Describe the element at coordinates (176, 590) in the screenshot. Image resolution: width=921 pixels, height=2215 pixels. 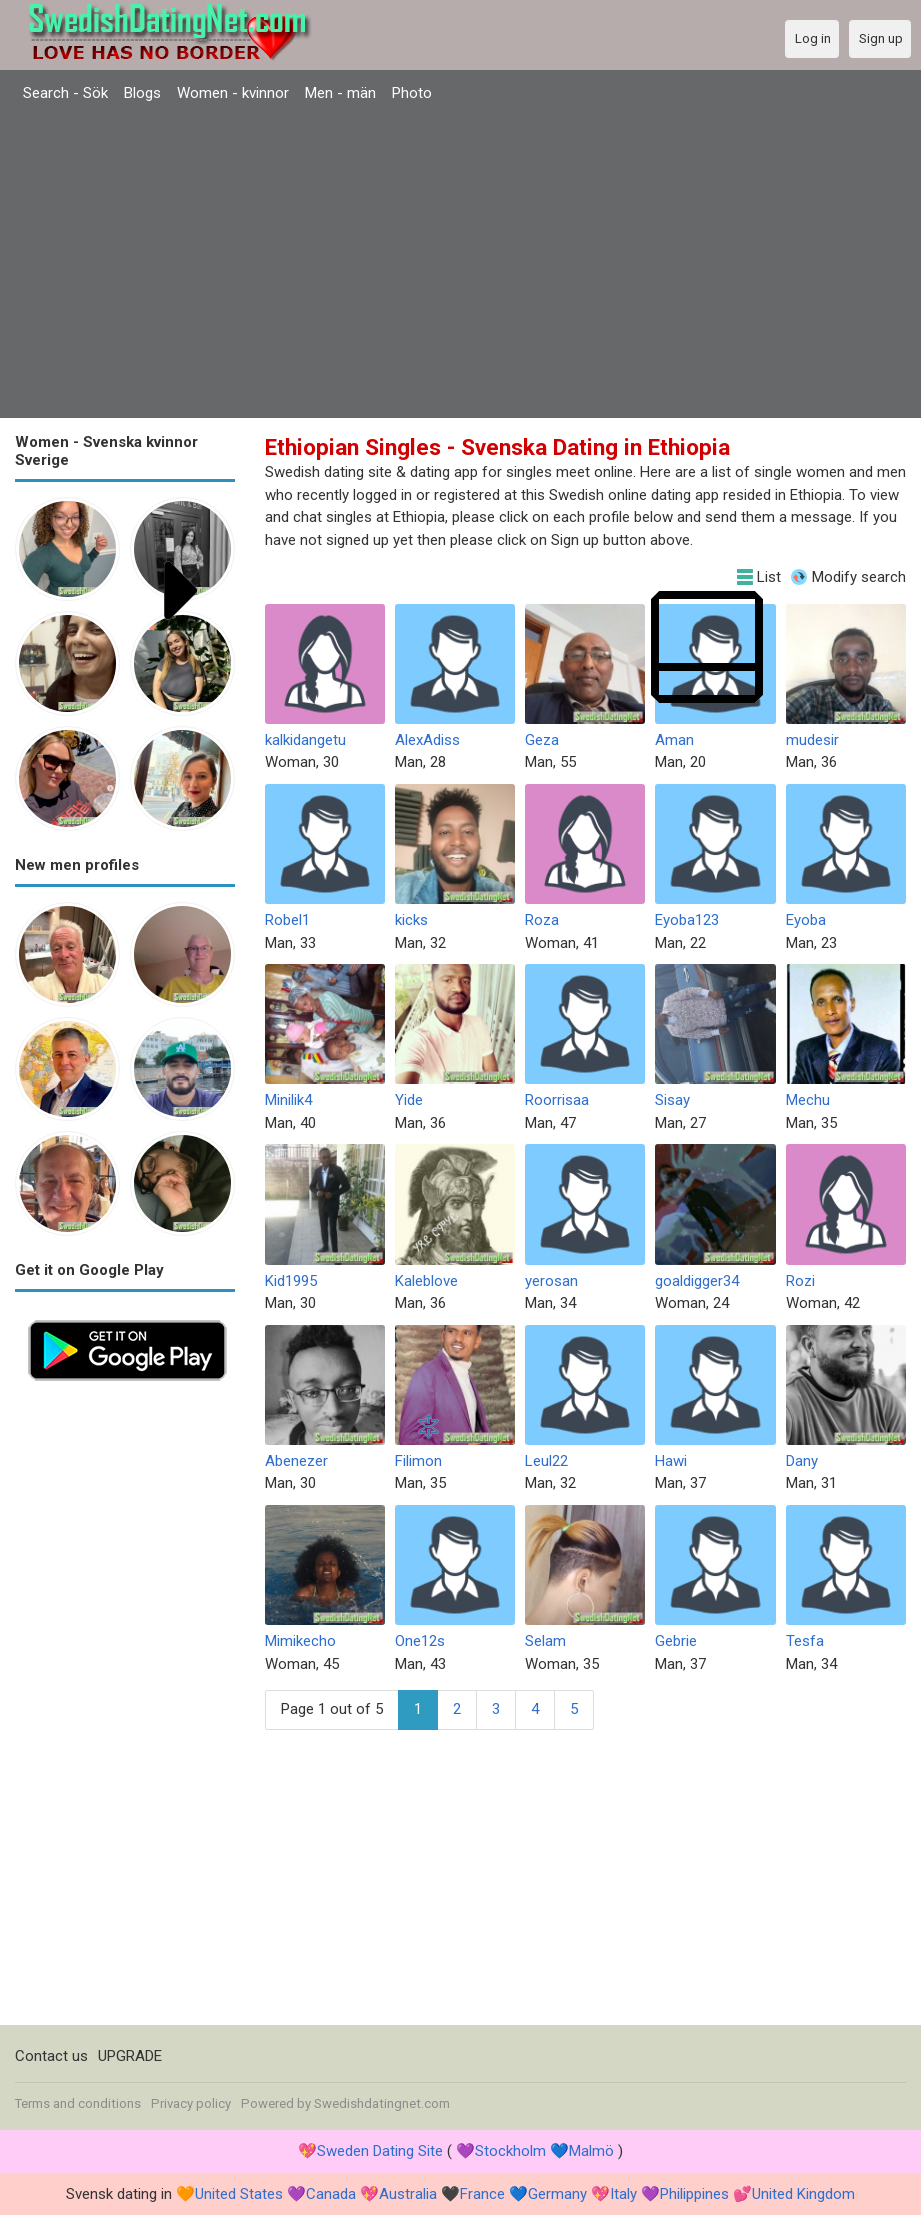
I see `navigate to the next item or page` at that location.